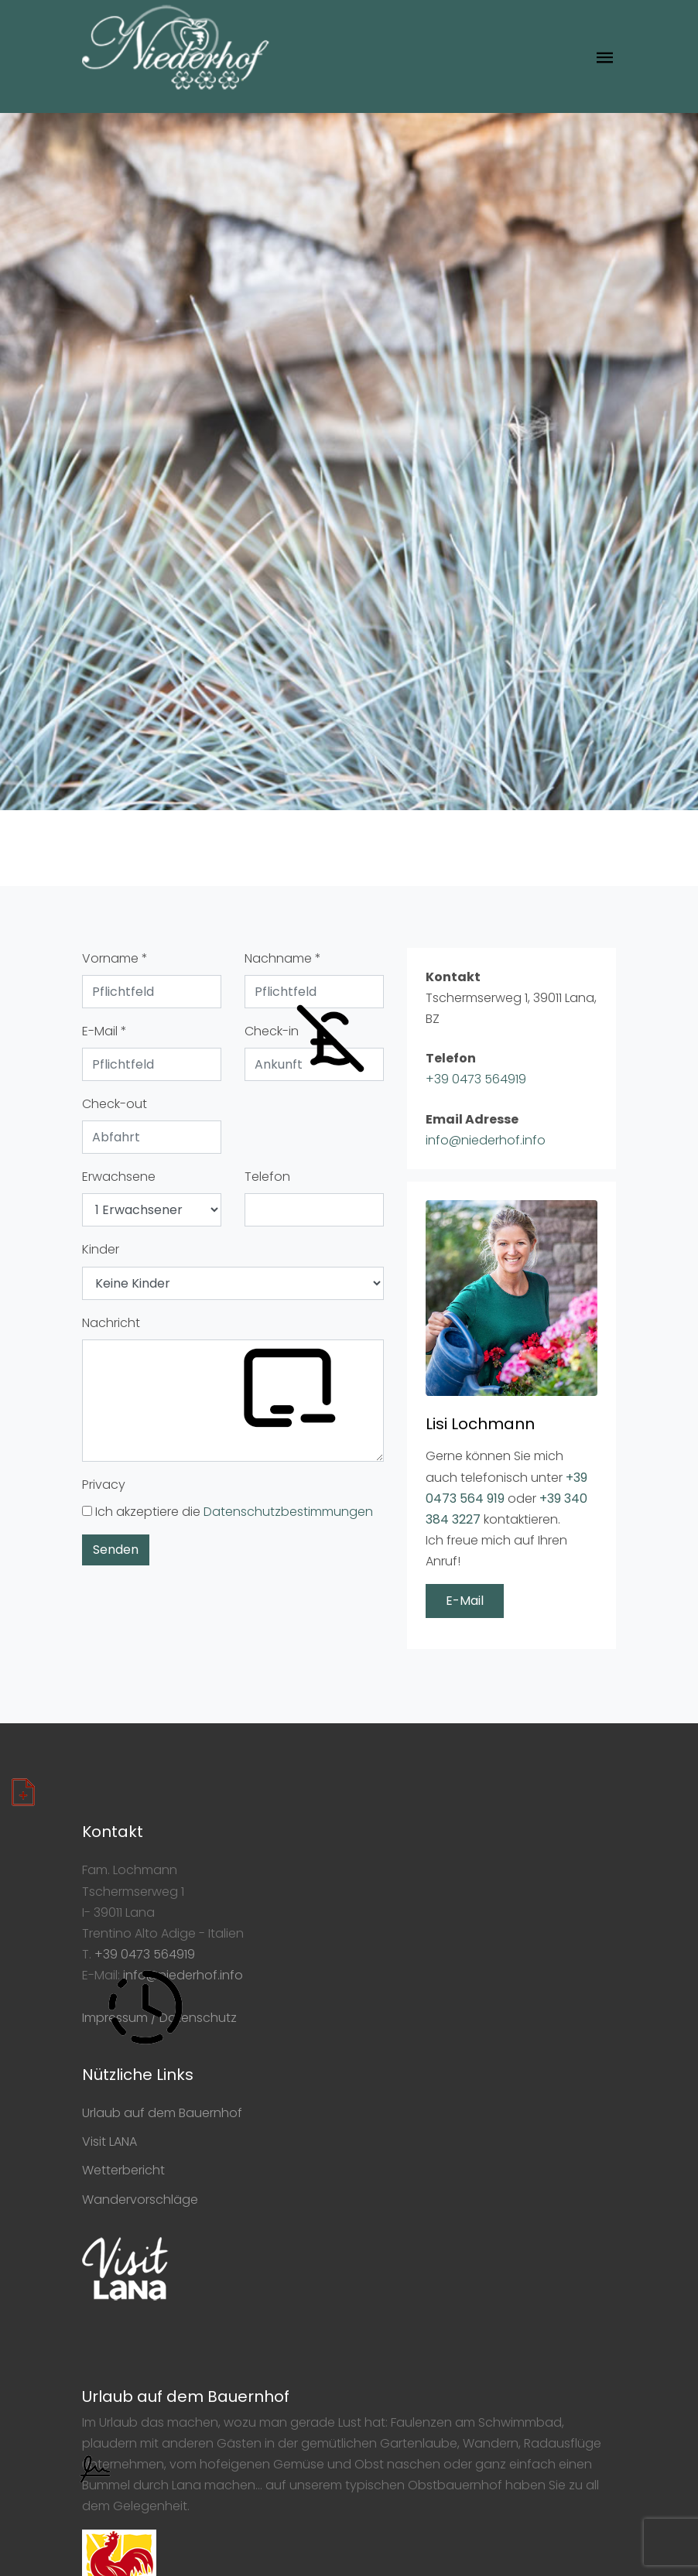 The height and width of the screenshot is (2576, 698). Describe the element at coordinates (95, 2469) in the screenshot. I see `add your signature to a document` at that location.